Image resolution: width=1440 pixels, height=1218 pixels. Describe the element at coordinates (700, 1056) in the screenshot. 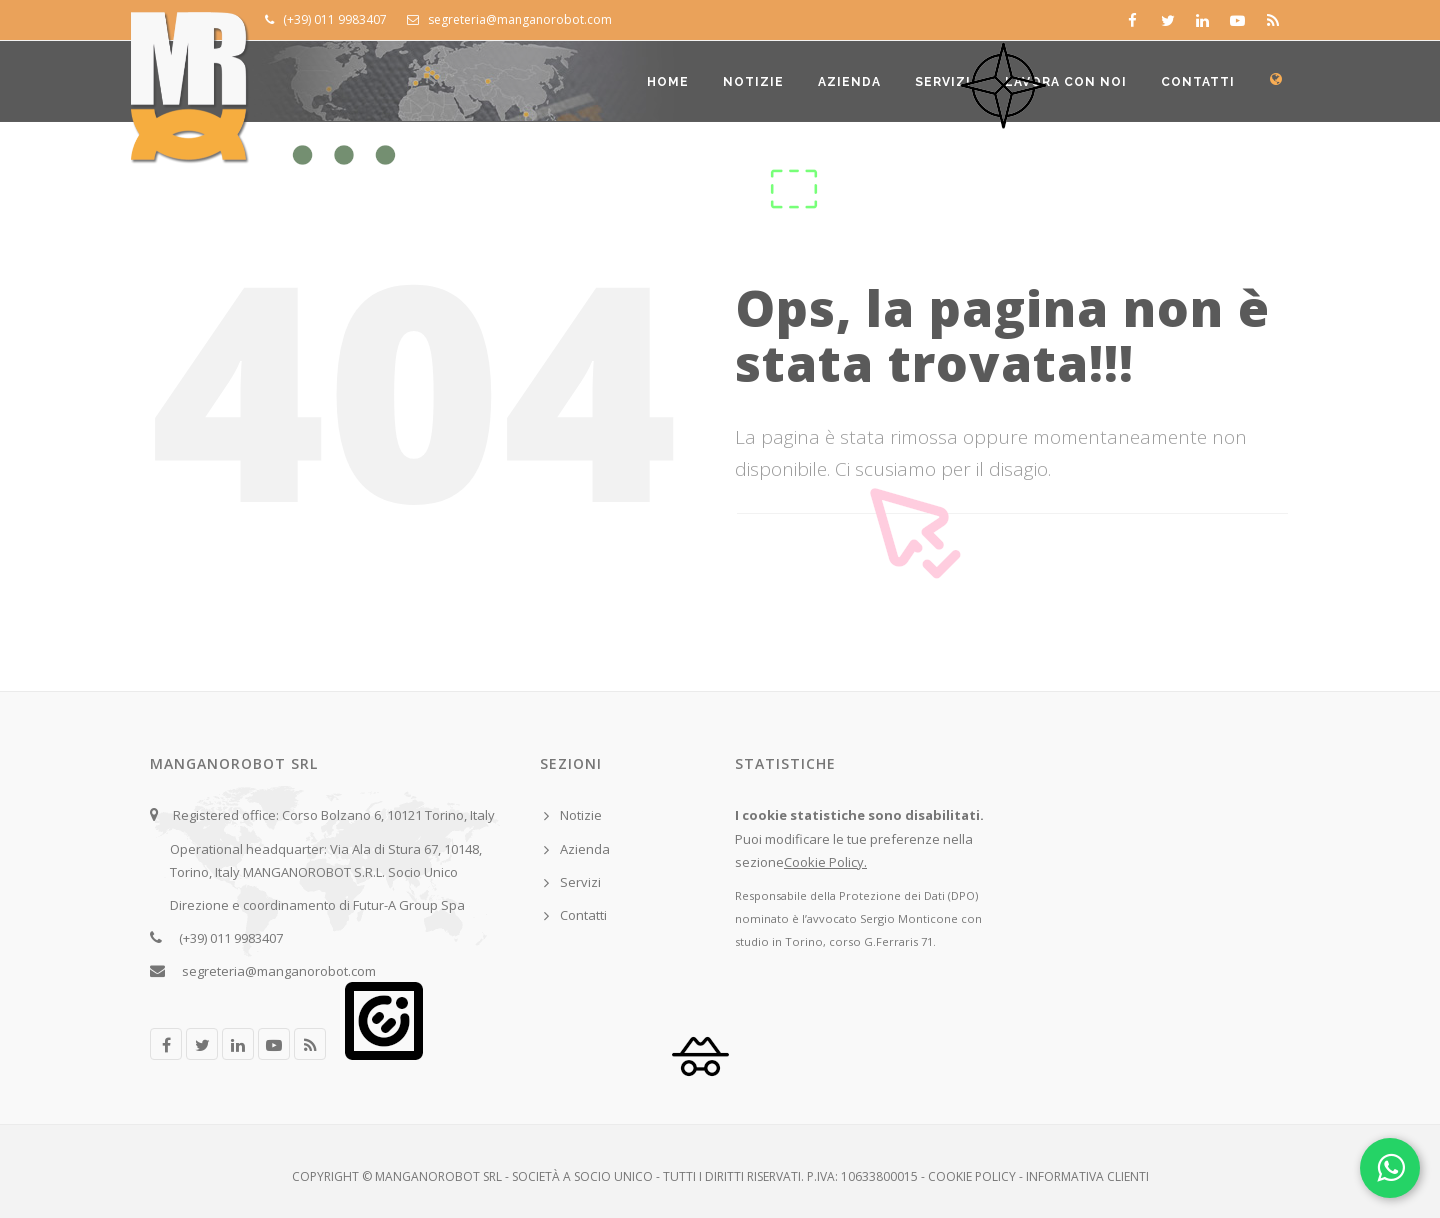

I see `enable incognito or private browsing mode` at that location.